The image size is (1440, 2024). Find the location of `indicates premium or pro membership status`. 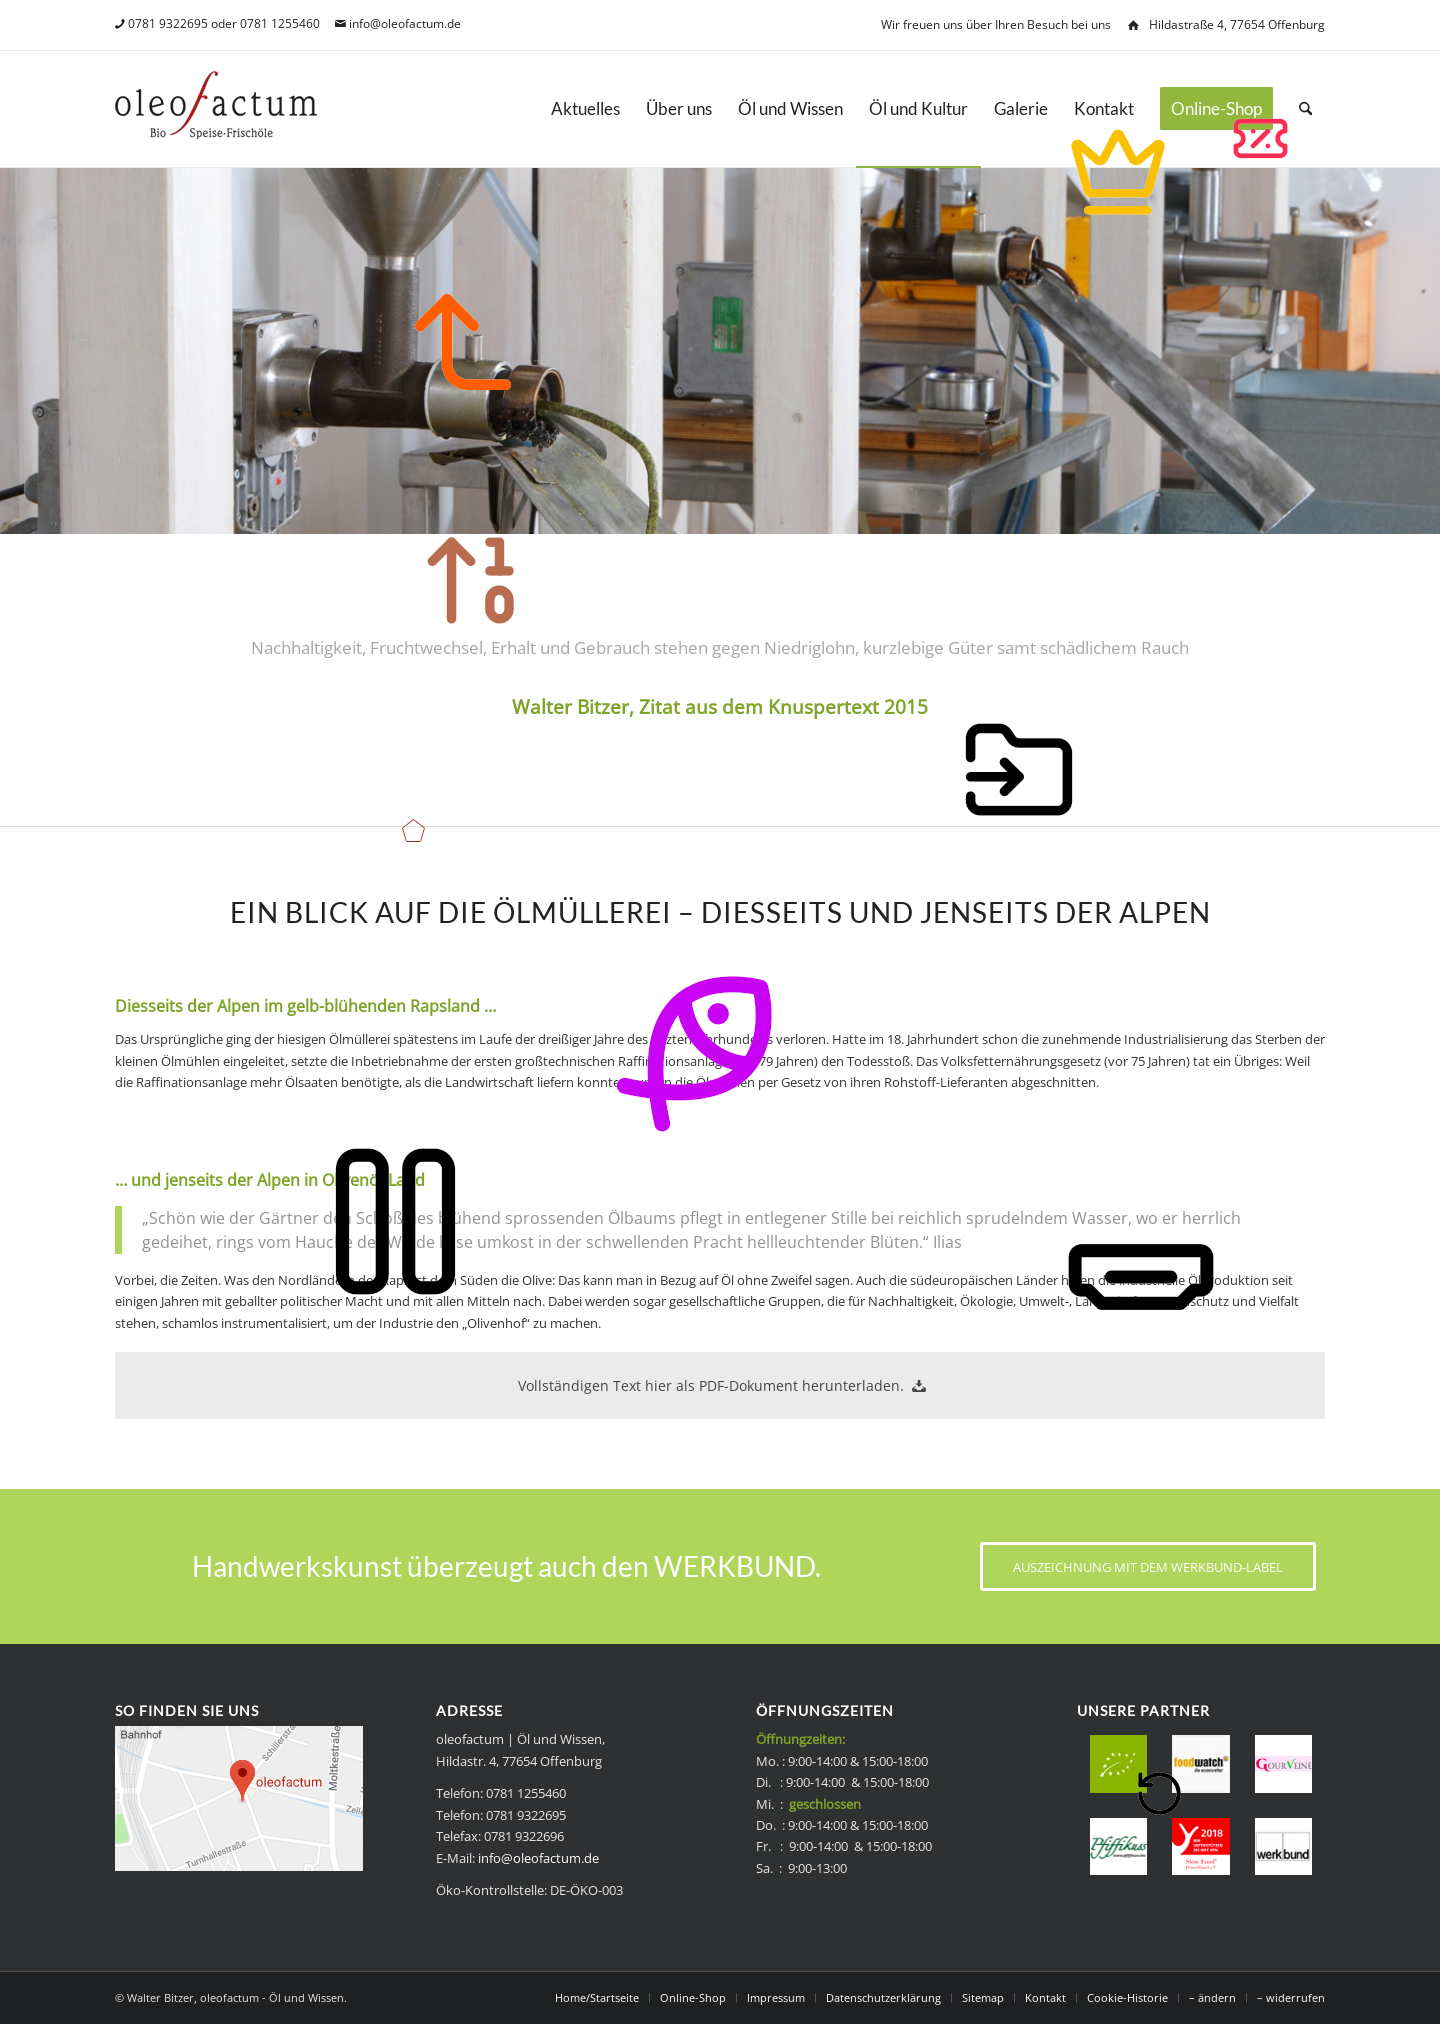

indicates premium or pro membership status is located at coordinates (1118, 172).